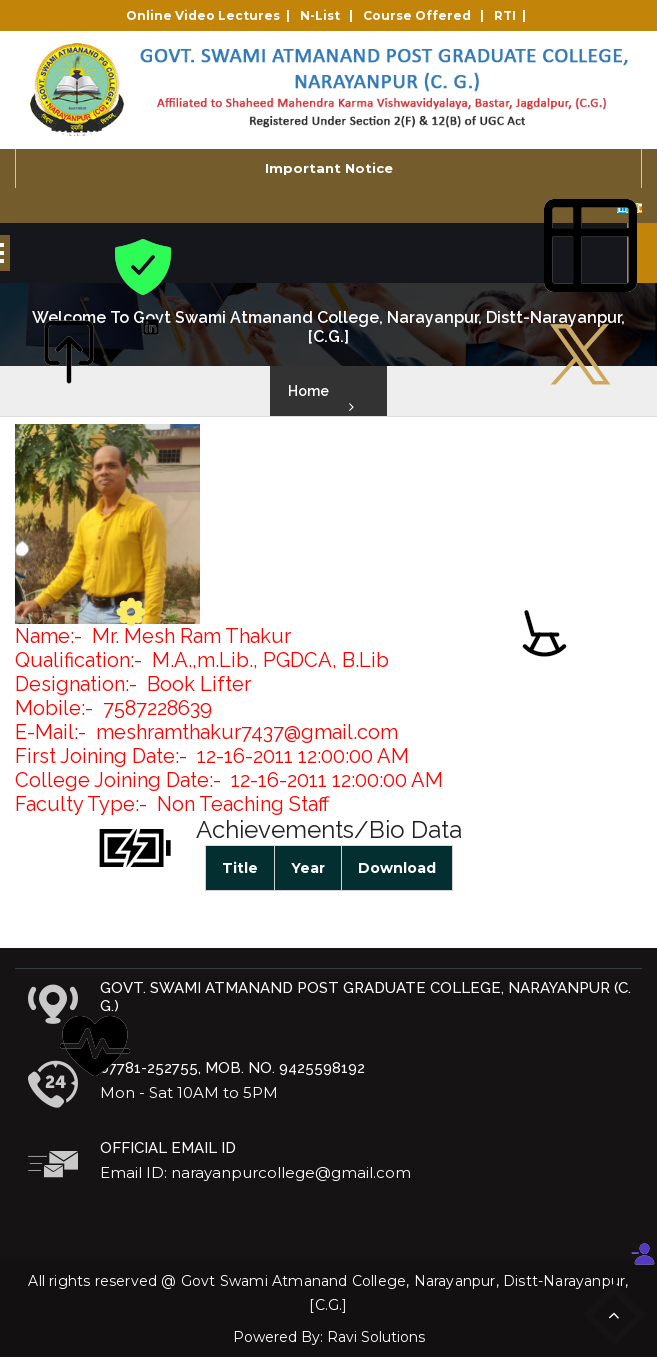 This screenshot has width=657, height=1357. What do you see at coordinates (95, 1046) in the screenshot?
I see `view fitness or health tracking data` at bounding box center [95, 1046].